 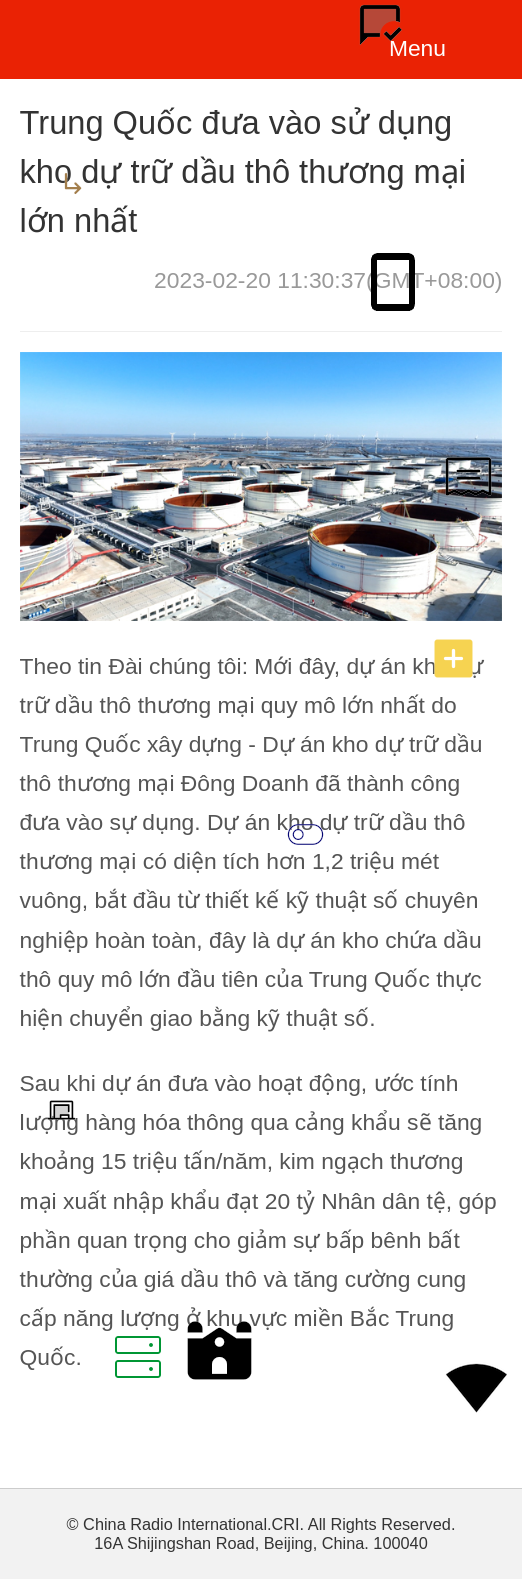 I want to click on crop image to portrait orientation, so click(x=393, y=282).